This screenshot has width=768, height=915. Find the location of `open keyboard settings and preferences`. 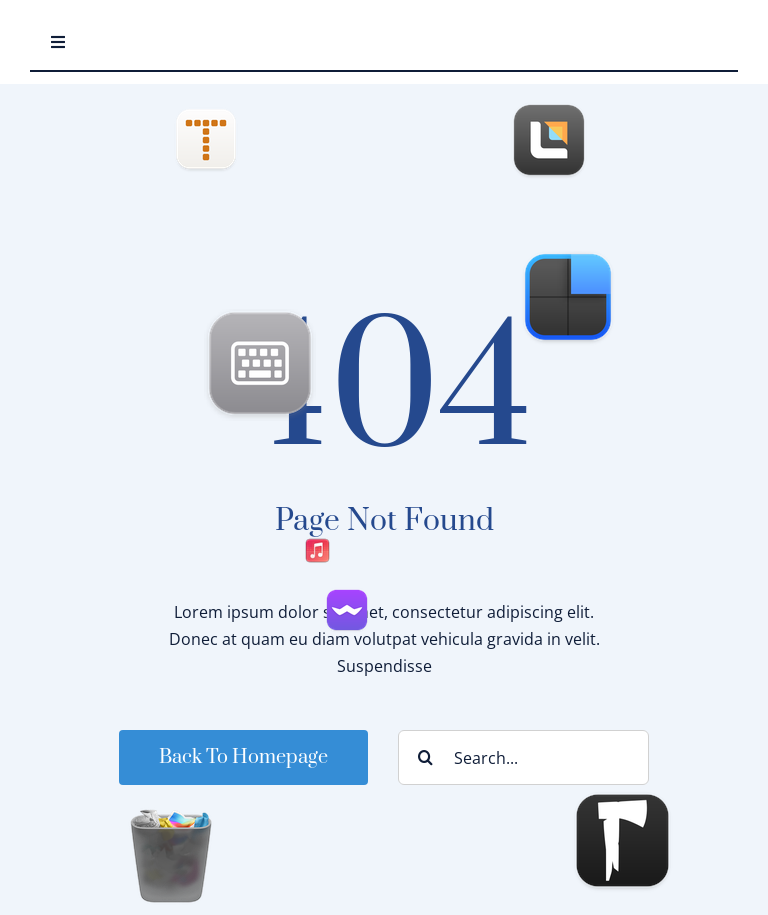

open keyboard settings and preferences is located at coordinates (260, 365).